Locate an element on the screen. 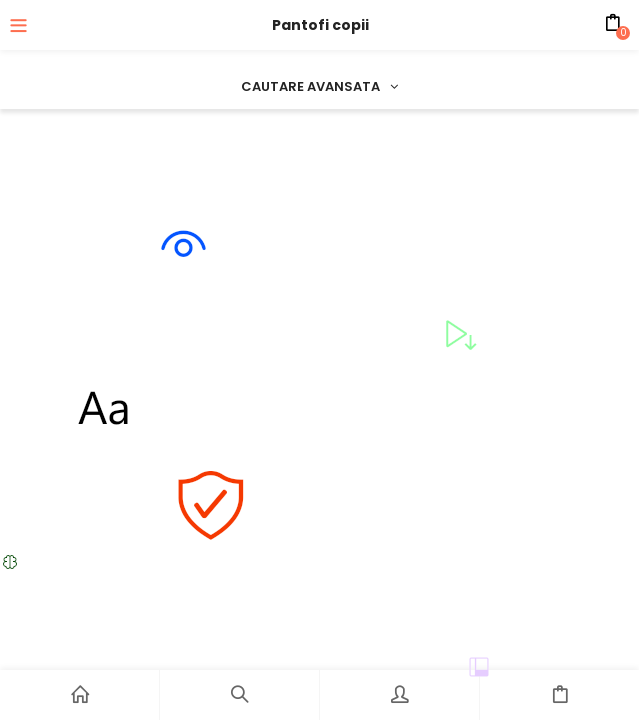  toggle visibility of a file or element is located at coordinates (183, 245).